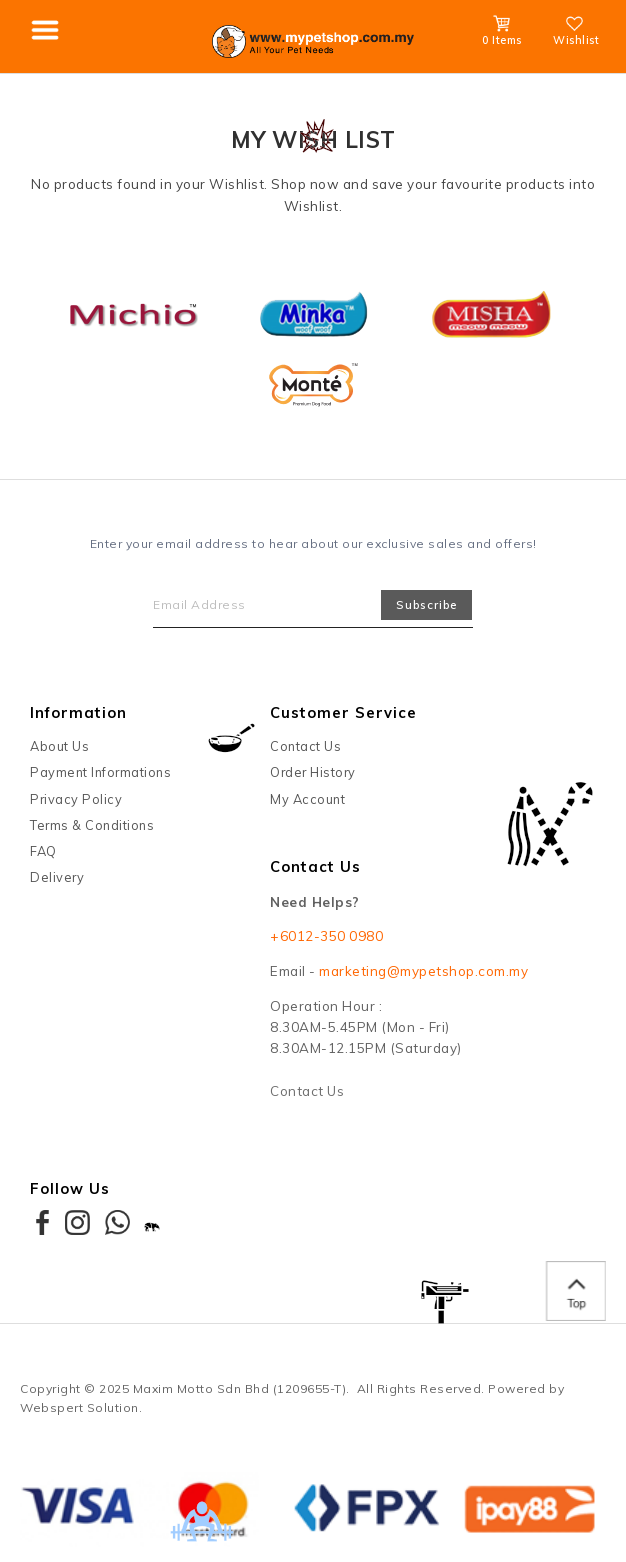  I want to click on sea urchin creature in a game inventory, so click(317, 136).